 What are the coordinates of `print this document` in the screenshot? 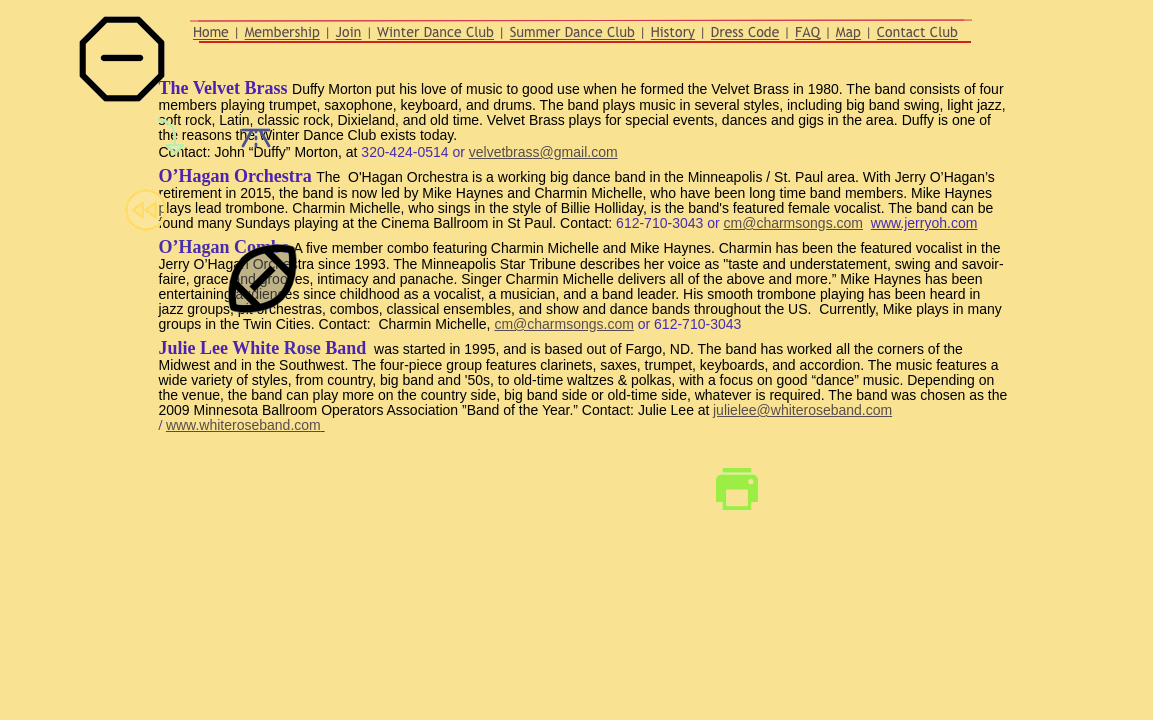 It's located at (737, 489).